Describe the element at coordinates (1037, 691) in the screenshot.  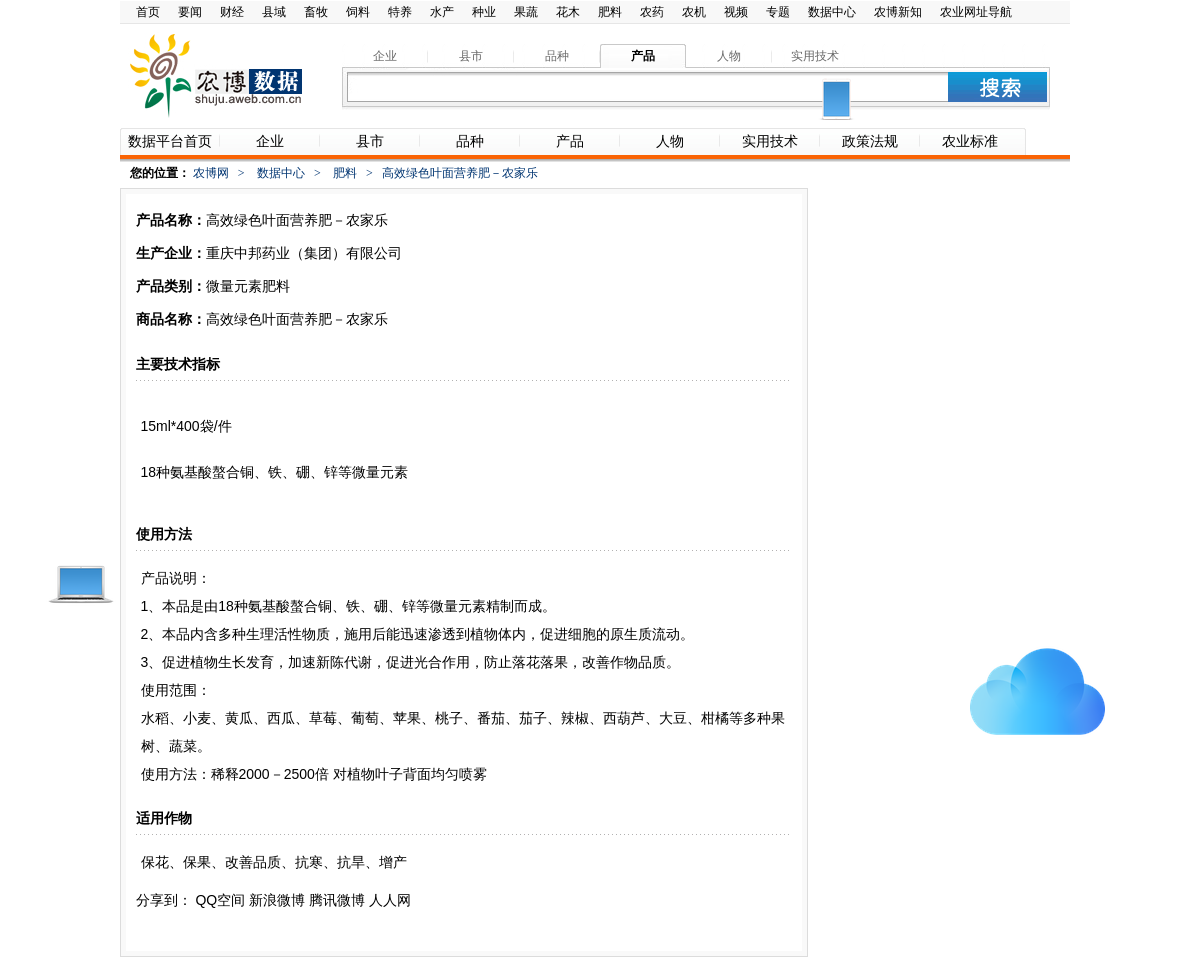
I see `access iCloud Drive cloud storage` at that location.